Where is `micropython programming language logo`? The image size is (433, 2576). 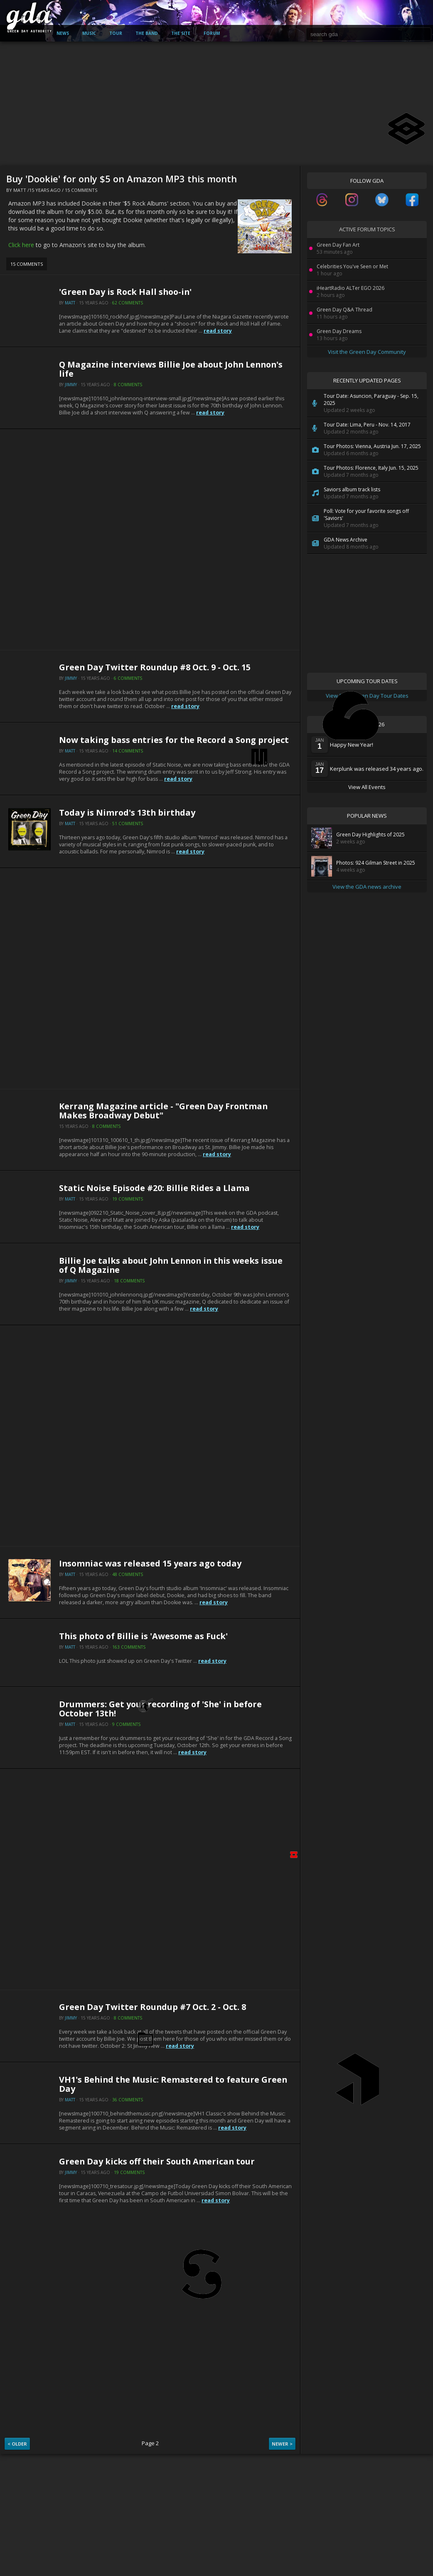
micropython programming language logo is located at coordinates (259, 757).